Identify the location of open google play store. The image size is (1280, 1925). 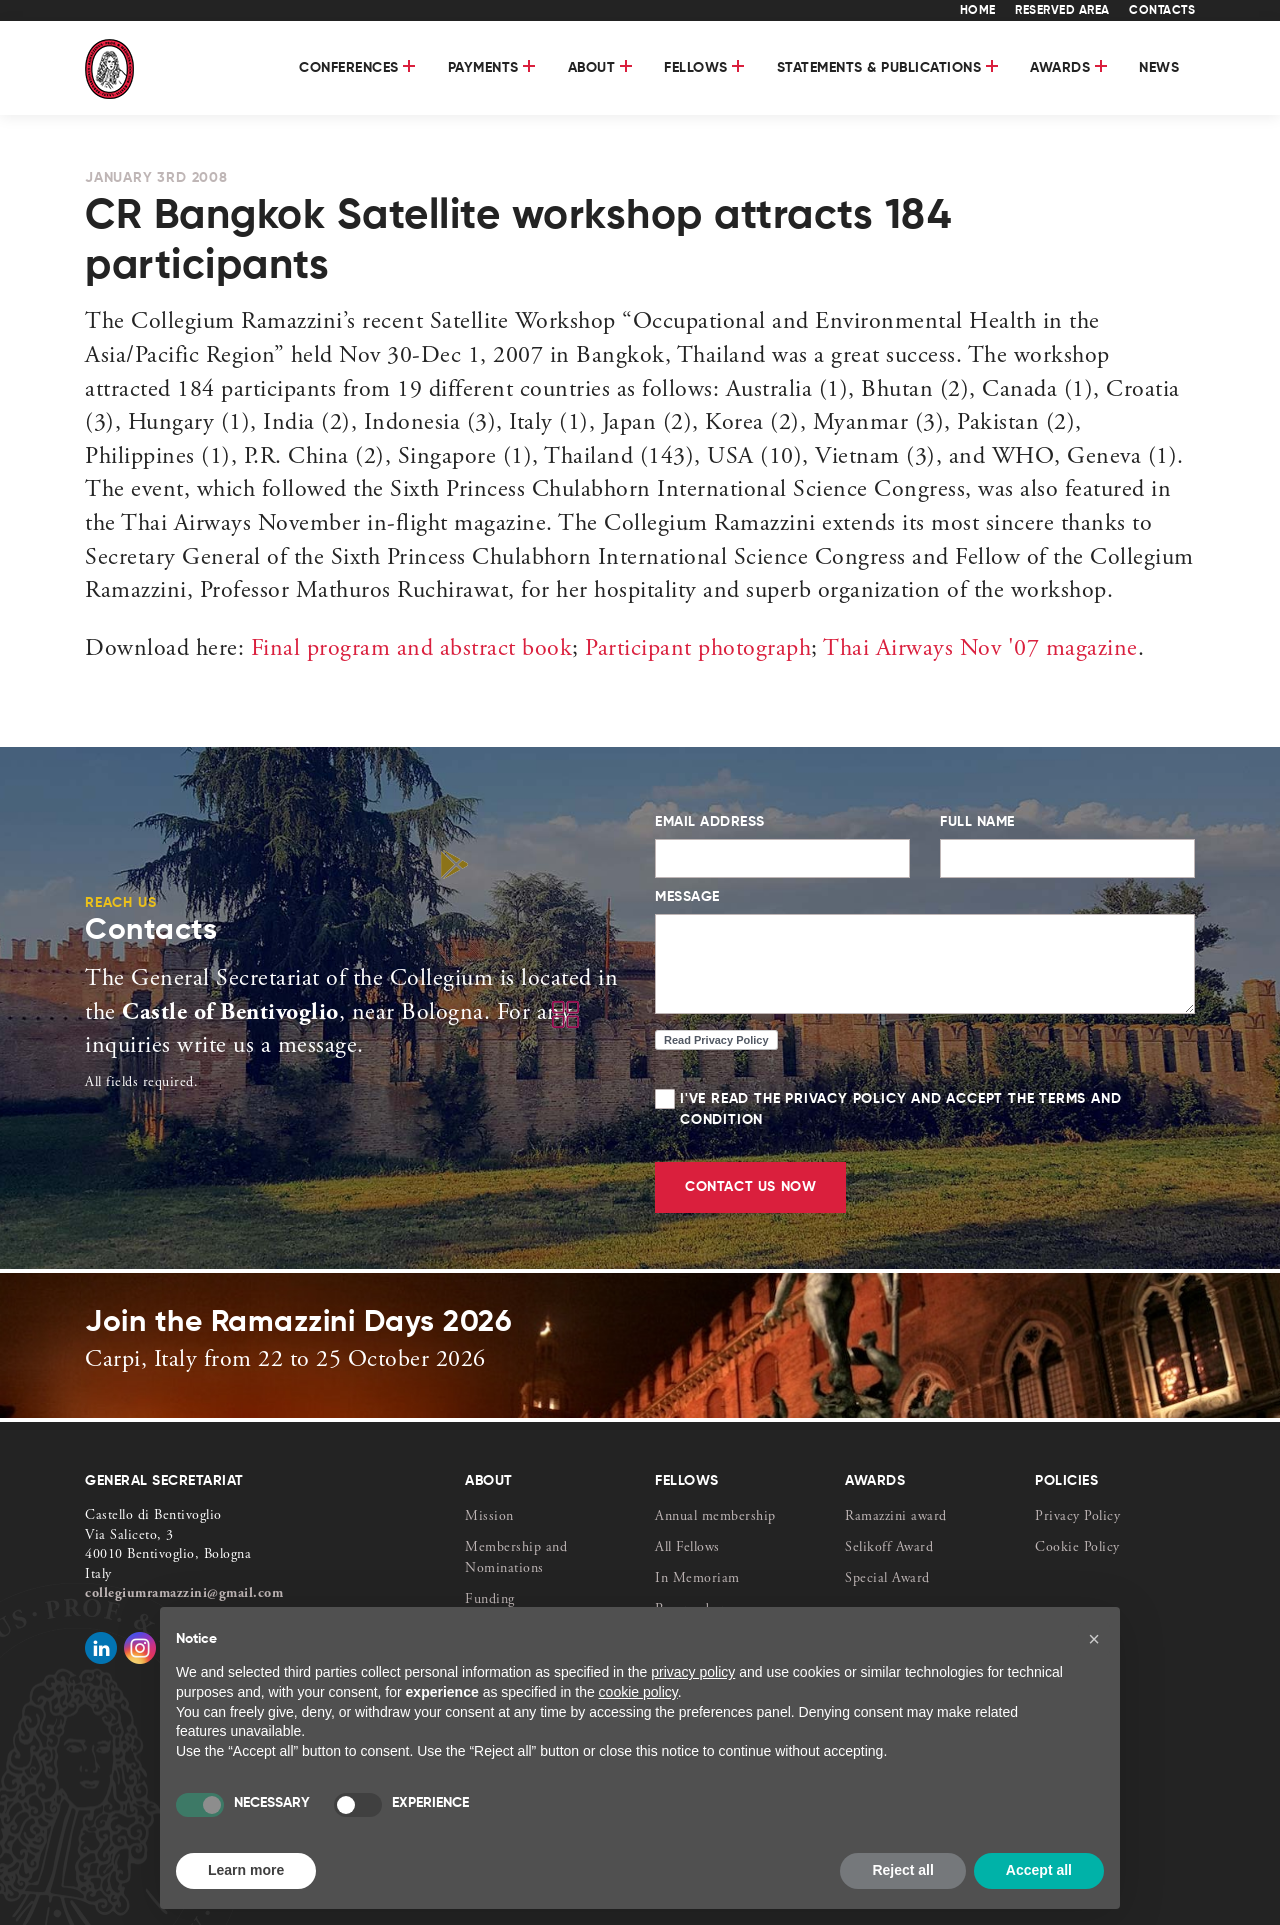
(454, 864).